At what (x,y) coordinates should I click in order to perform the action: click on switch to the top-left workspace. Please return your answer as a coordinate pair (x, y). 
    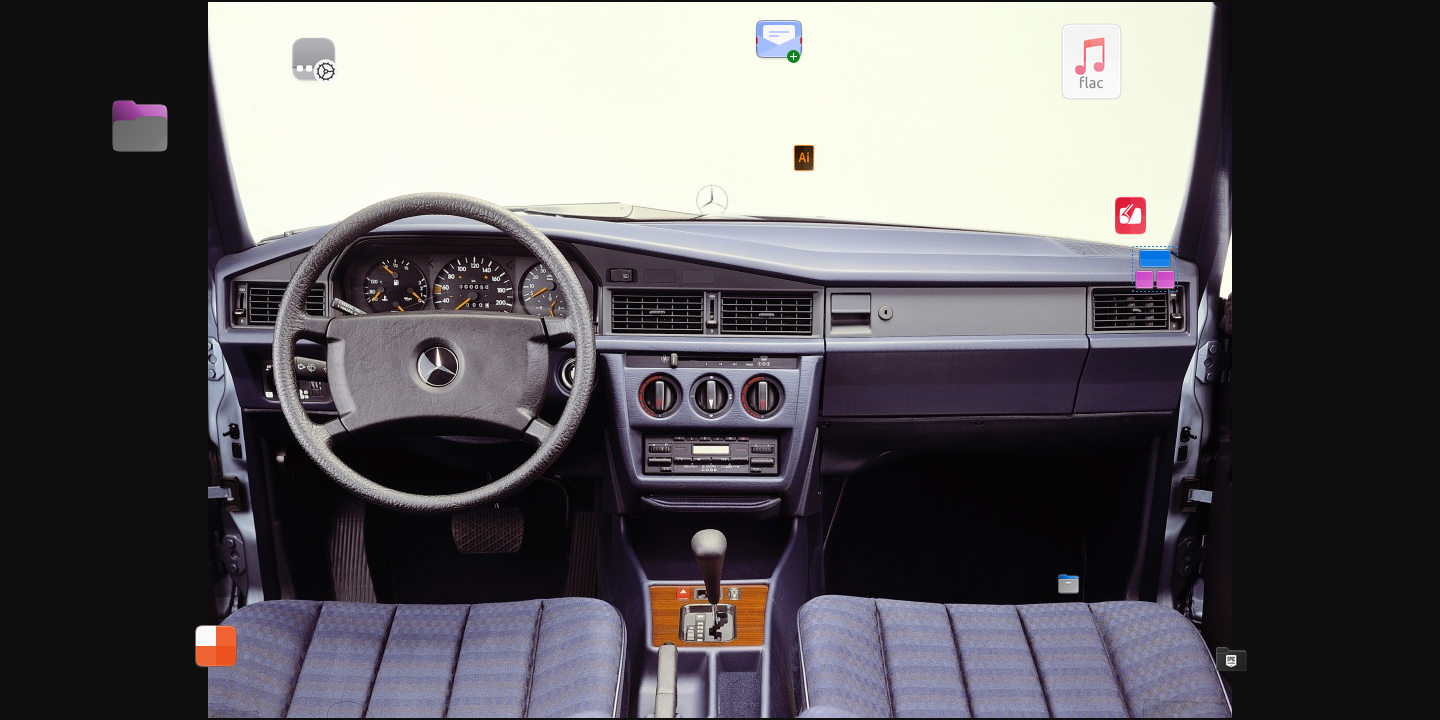
    Looking at the image, I should click on (216, 646).